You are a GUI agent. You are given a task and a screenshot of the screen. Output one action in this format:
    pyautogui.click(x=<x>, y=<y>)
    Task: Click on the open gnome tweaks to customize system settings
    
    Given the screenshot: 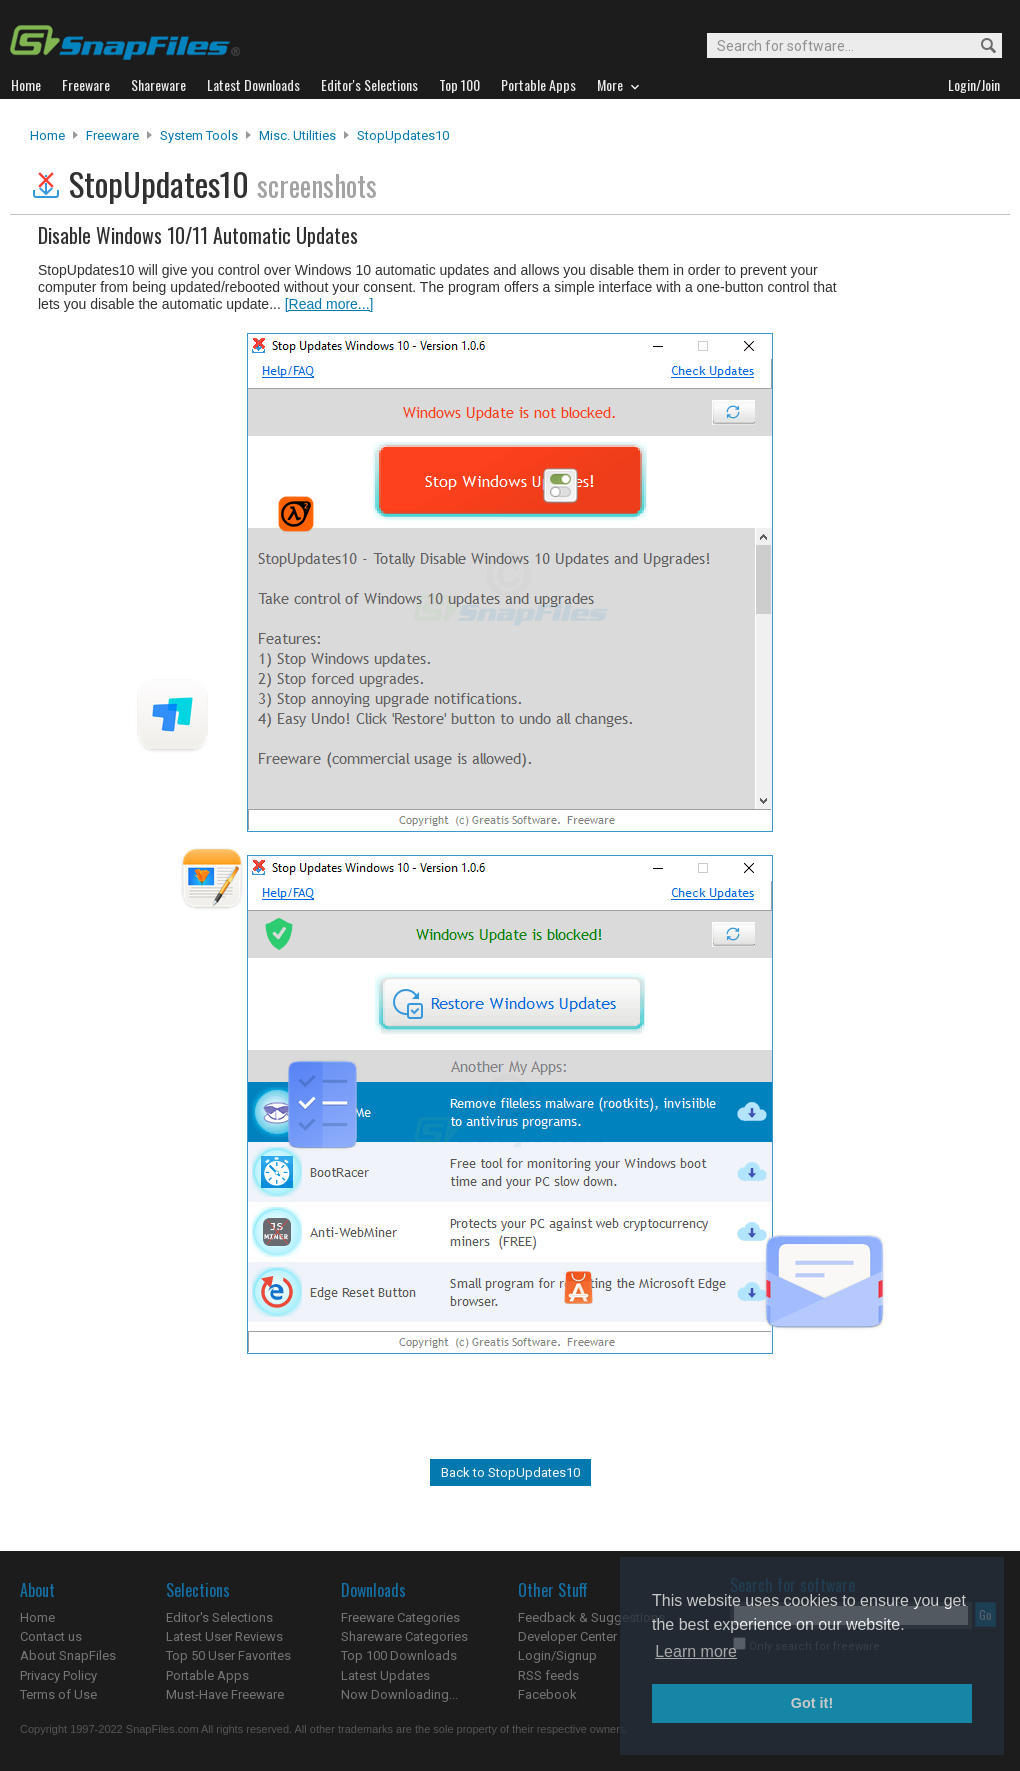 What is the action you would take?
    pyautogui.click(x=560, y=485)
    